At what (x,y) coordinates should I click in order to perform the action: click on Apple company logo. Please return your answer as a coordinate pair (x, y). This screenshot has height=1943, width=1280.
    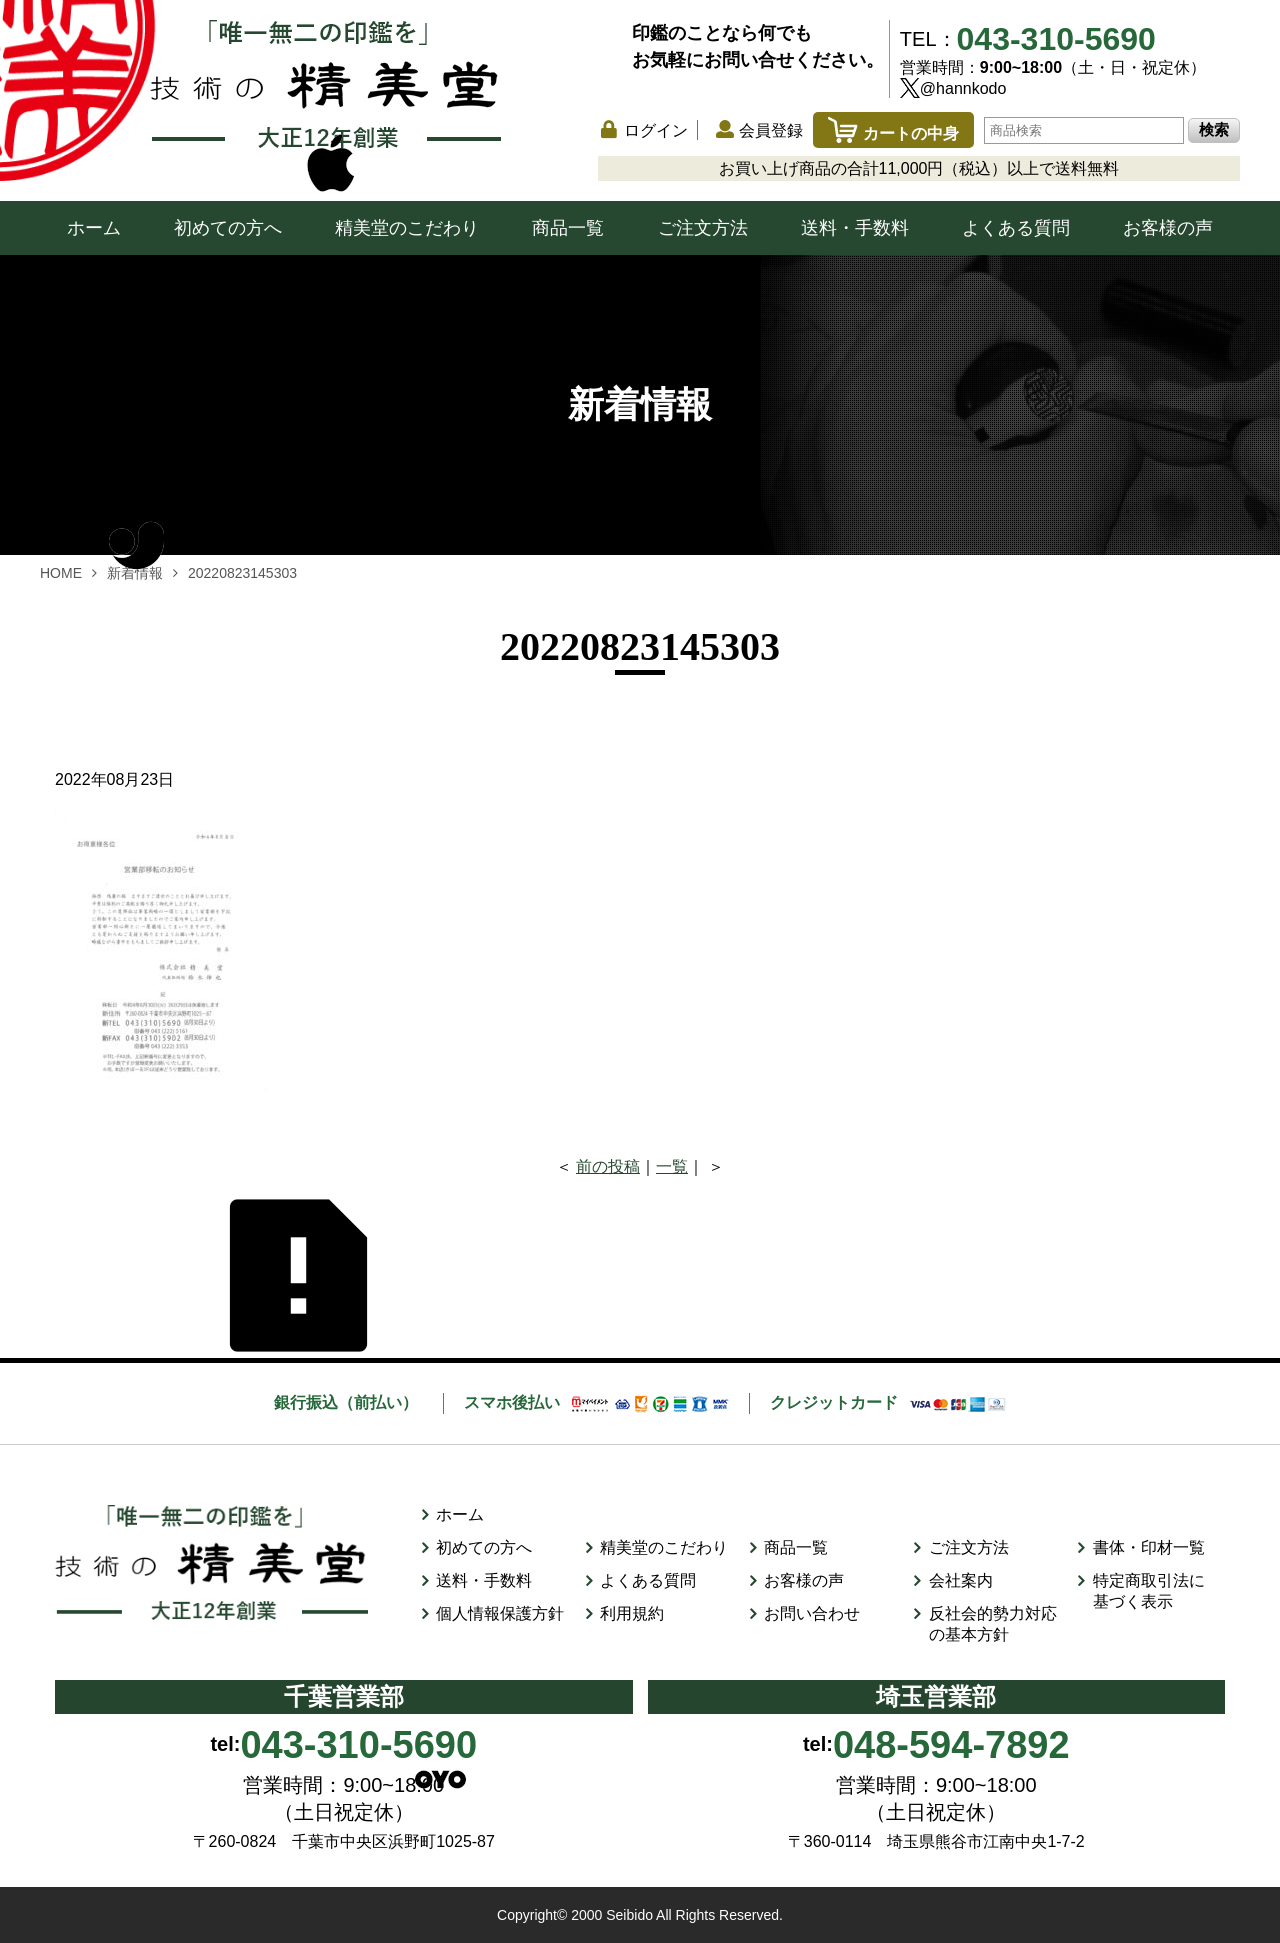
    Looking at the image, I should click on (332, 163).